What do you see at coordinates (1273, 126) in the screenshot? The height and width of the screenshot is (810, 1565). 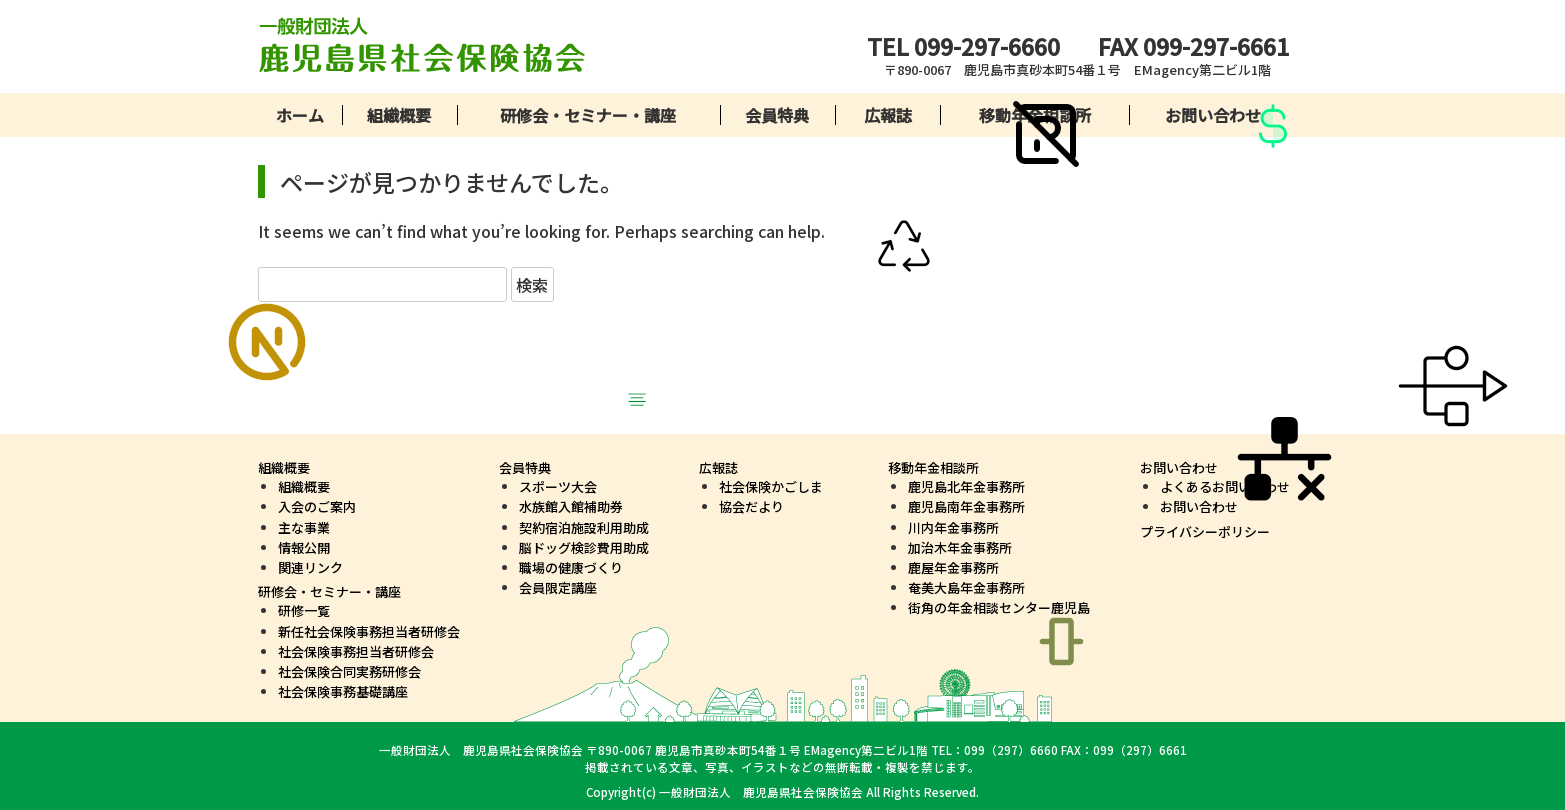 I see `view pricing or payment options` at bounding box center [1273, 126].